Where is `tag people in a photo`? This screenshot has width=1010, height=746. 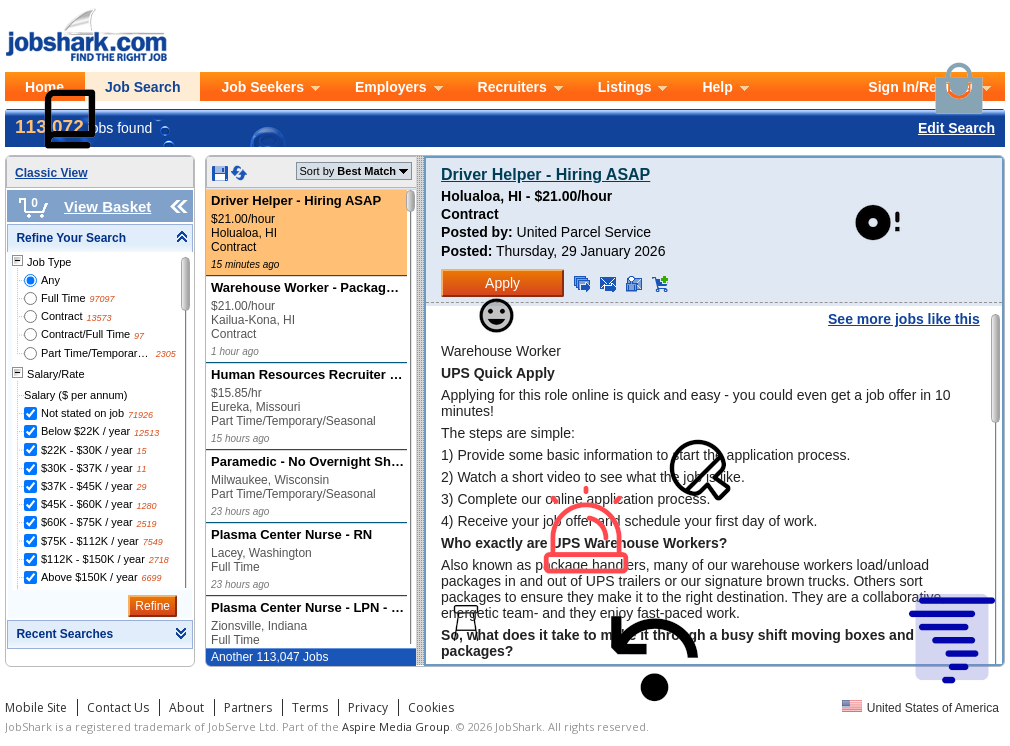
tag people in a photo is located at coordinates (496, 315).